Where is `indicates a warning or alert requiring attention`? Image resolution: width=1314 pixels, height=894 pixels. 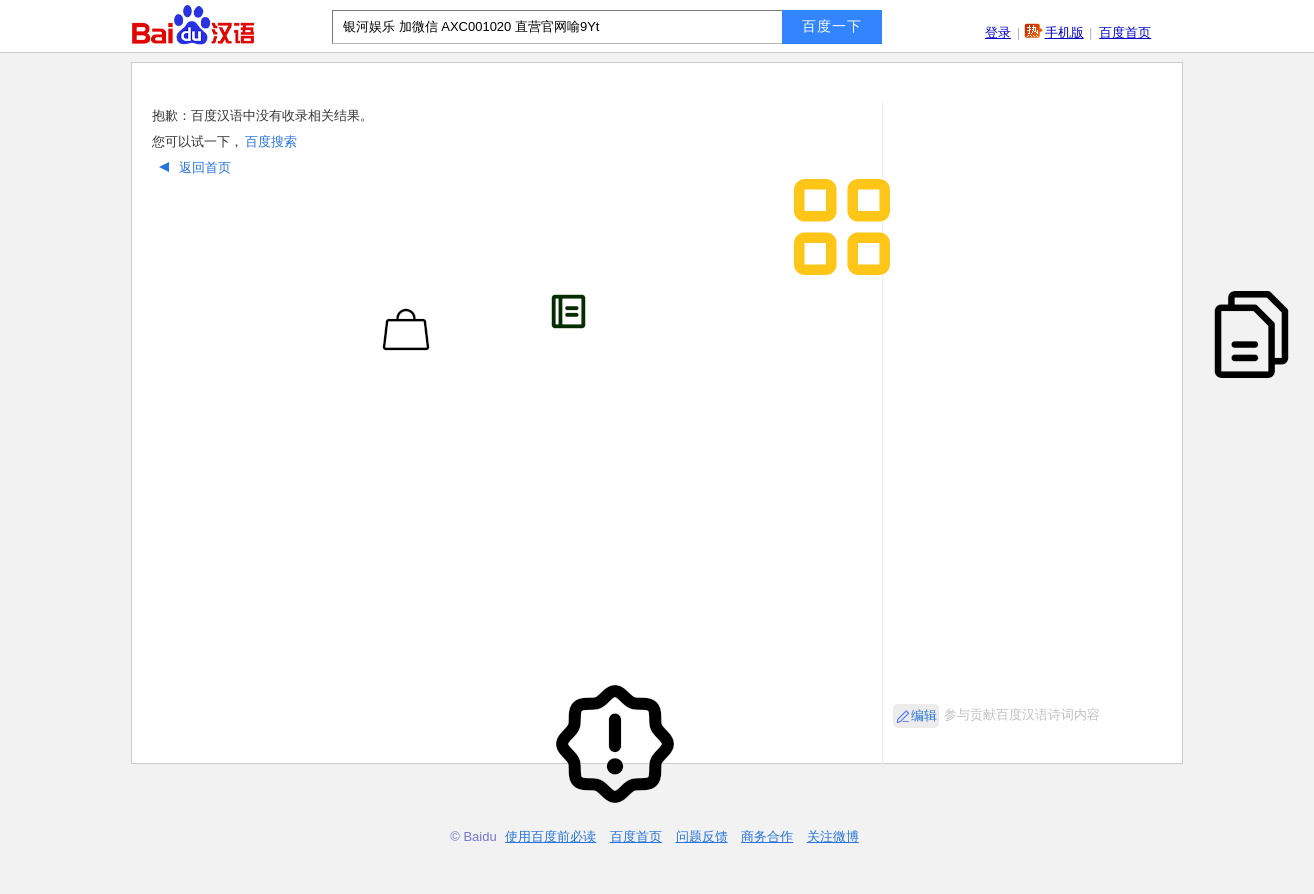 indicates a warning or alert requiring attention is located at coordinates (615, 744).